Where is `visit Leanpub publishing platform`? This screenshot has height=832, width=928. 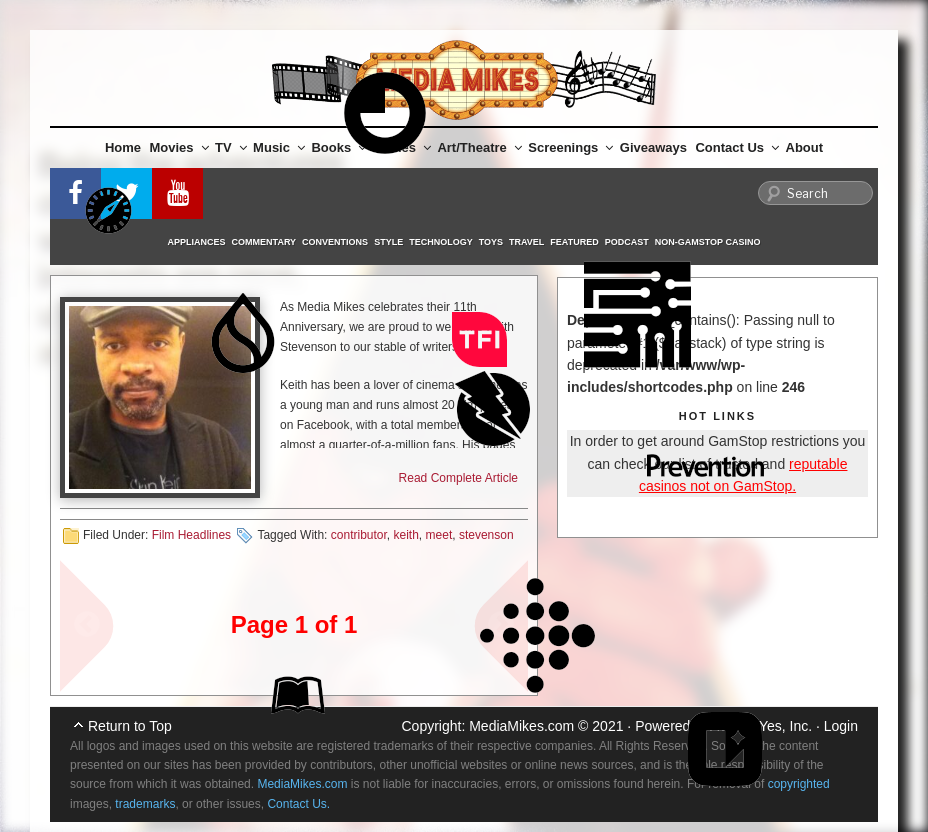
visit Leanpub publishing platform is located at coordinates (298, 695).